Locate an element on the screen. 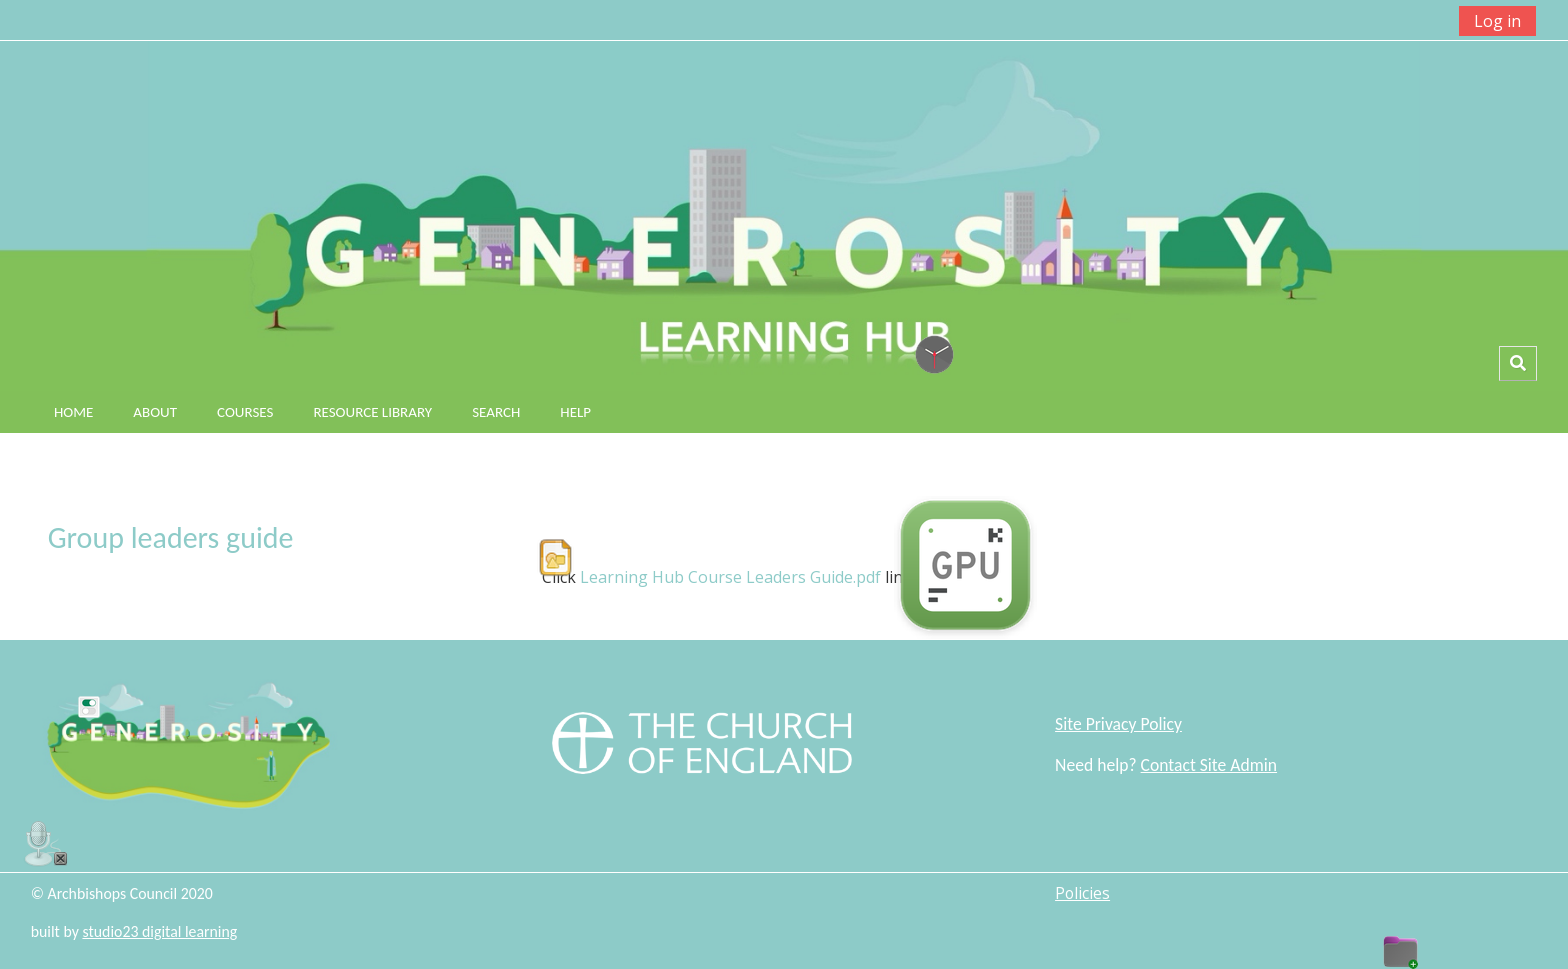  open the clock app is located at coordinates (934, 354).